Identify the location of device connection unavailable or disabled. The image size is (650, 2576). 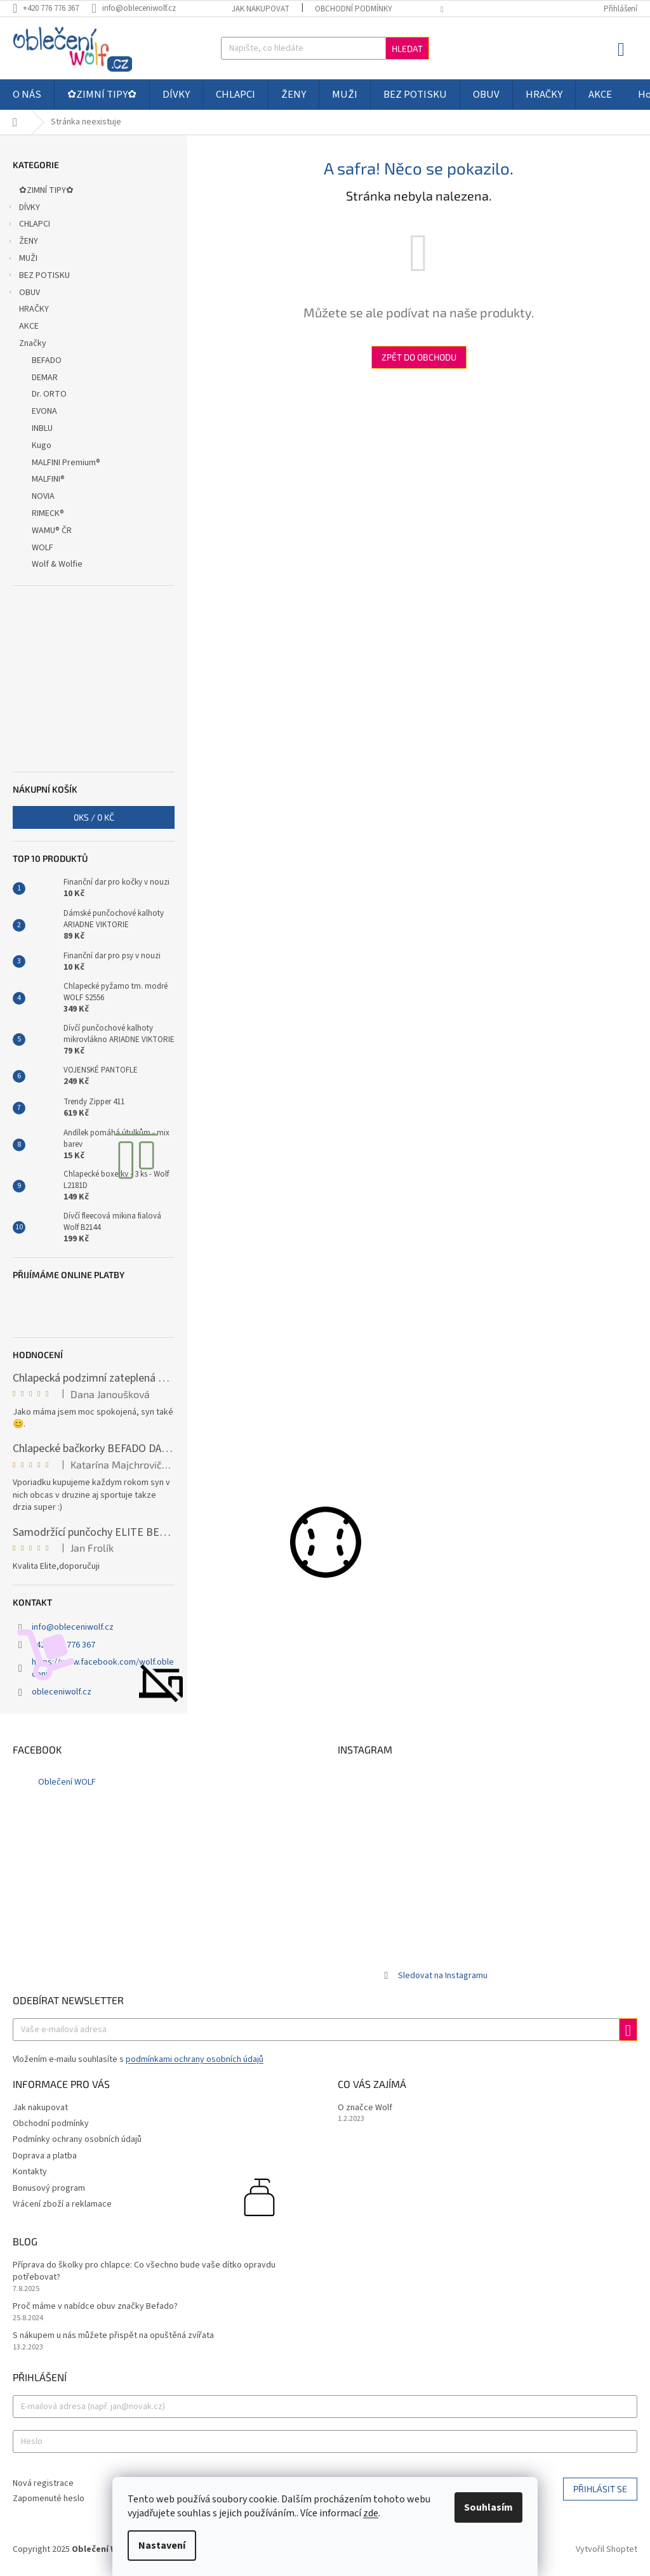
(161, 1683).